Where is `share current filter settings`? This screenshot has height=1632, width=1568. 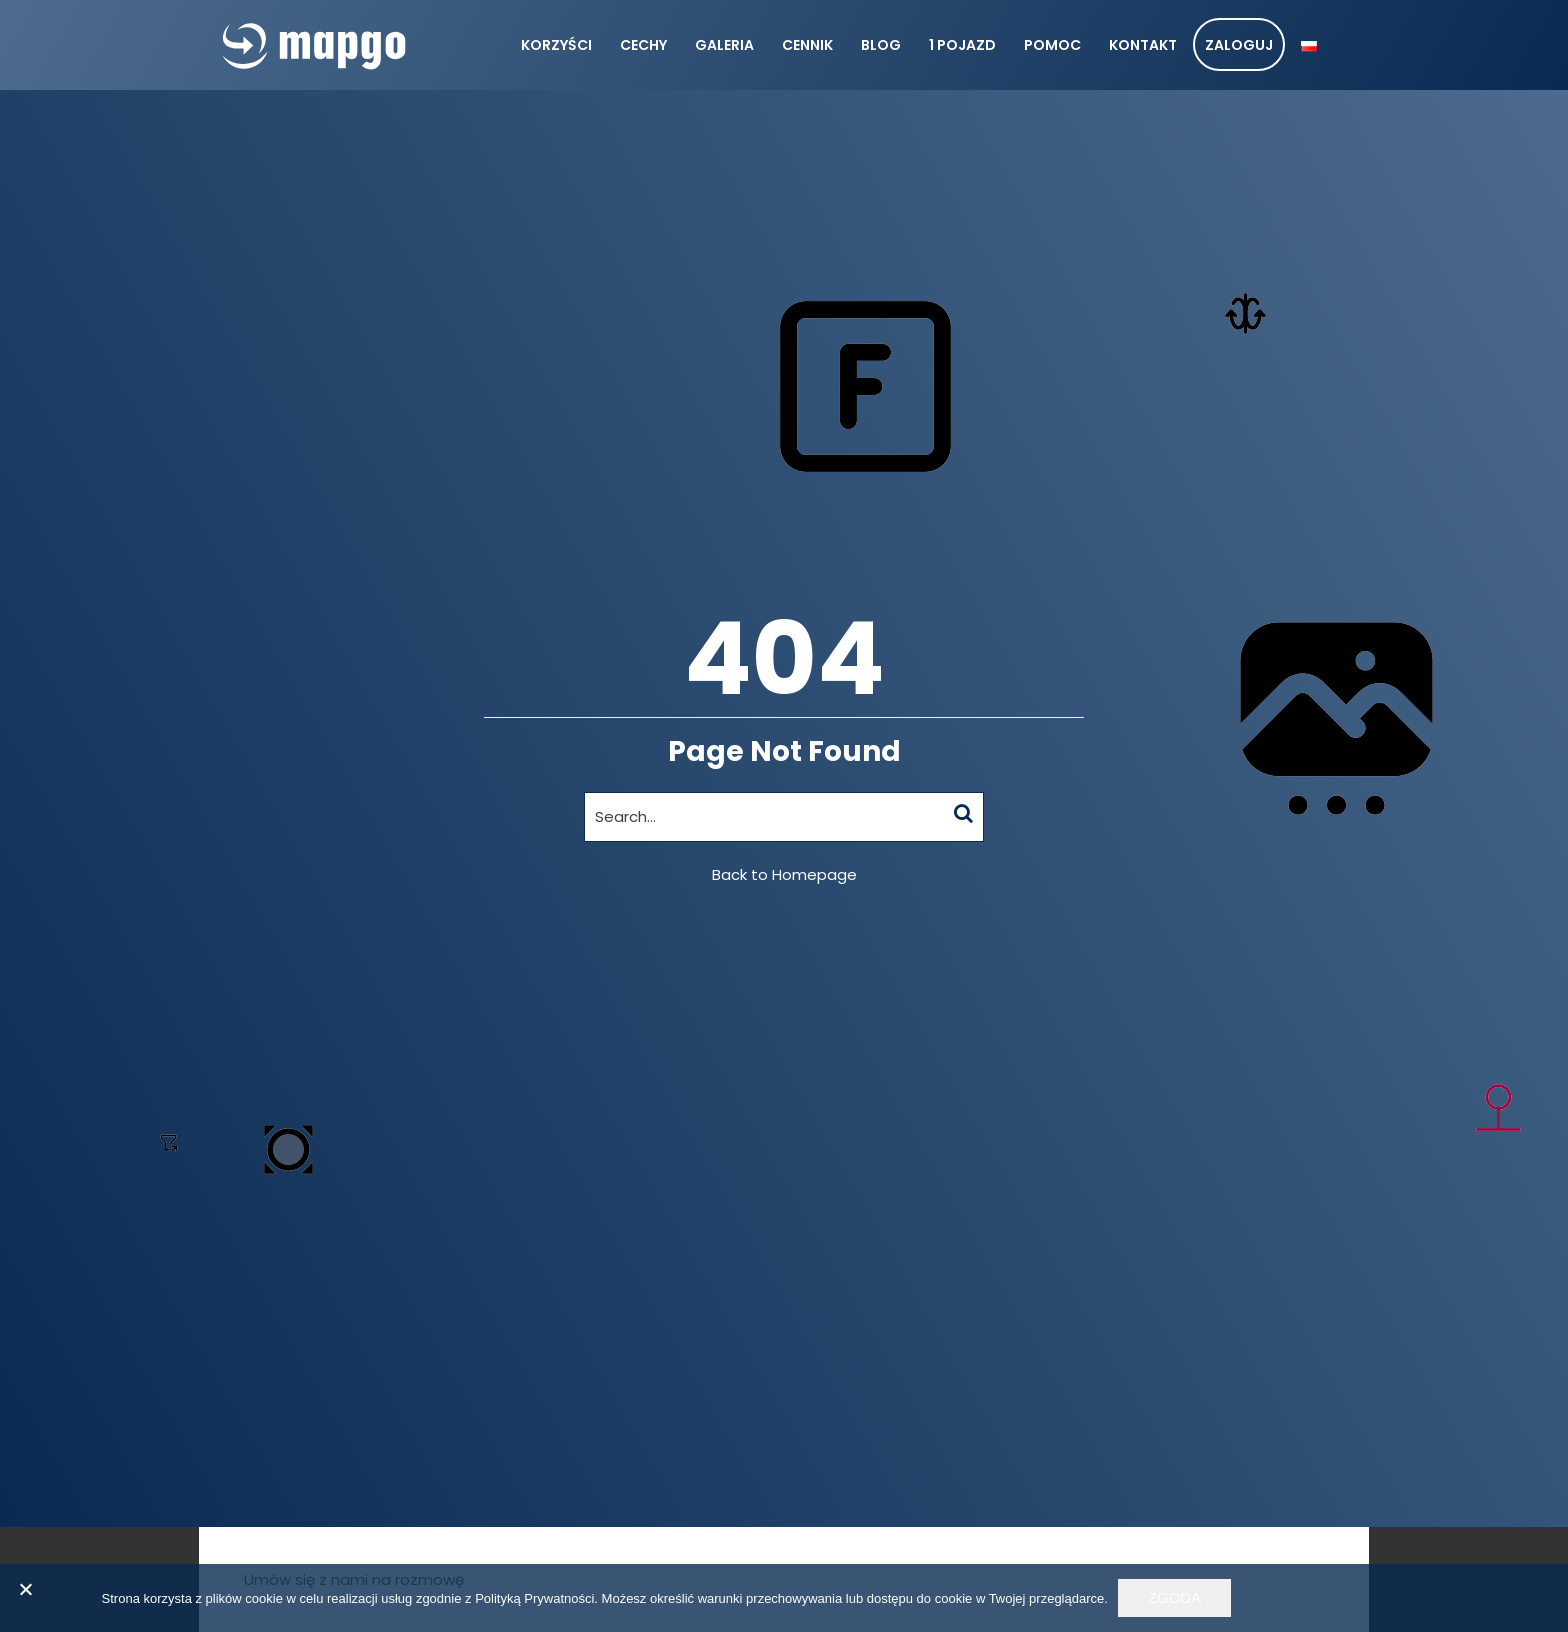 share current filter settings is located at coordinates (168, 1142).